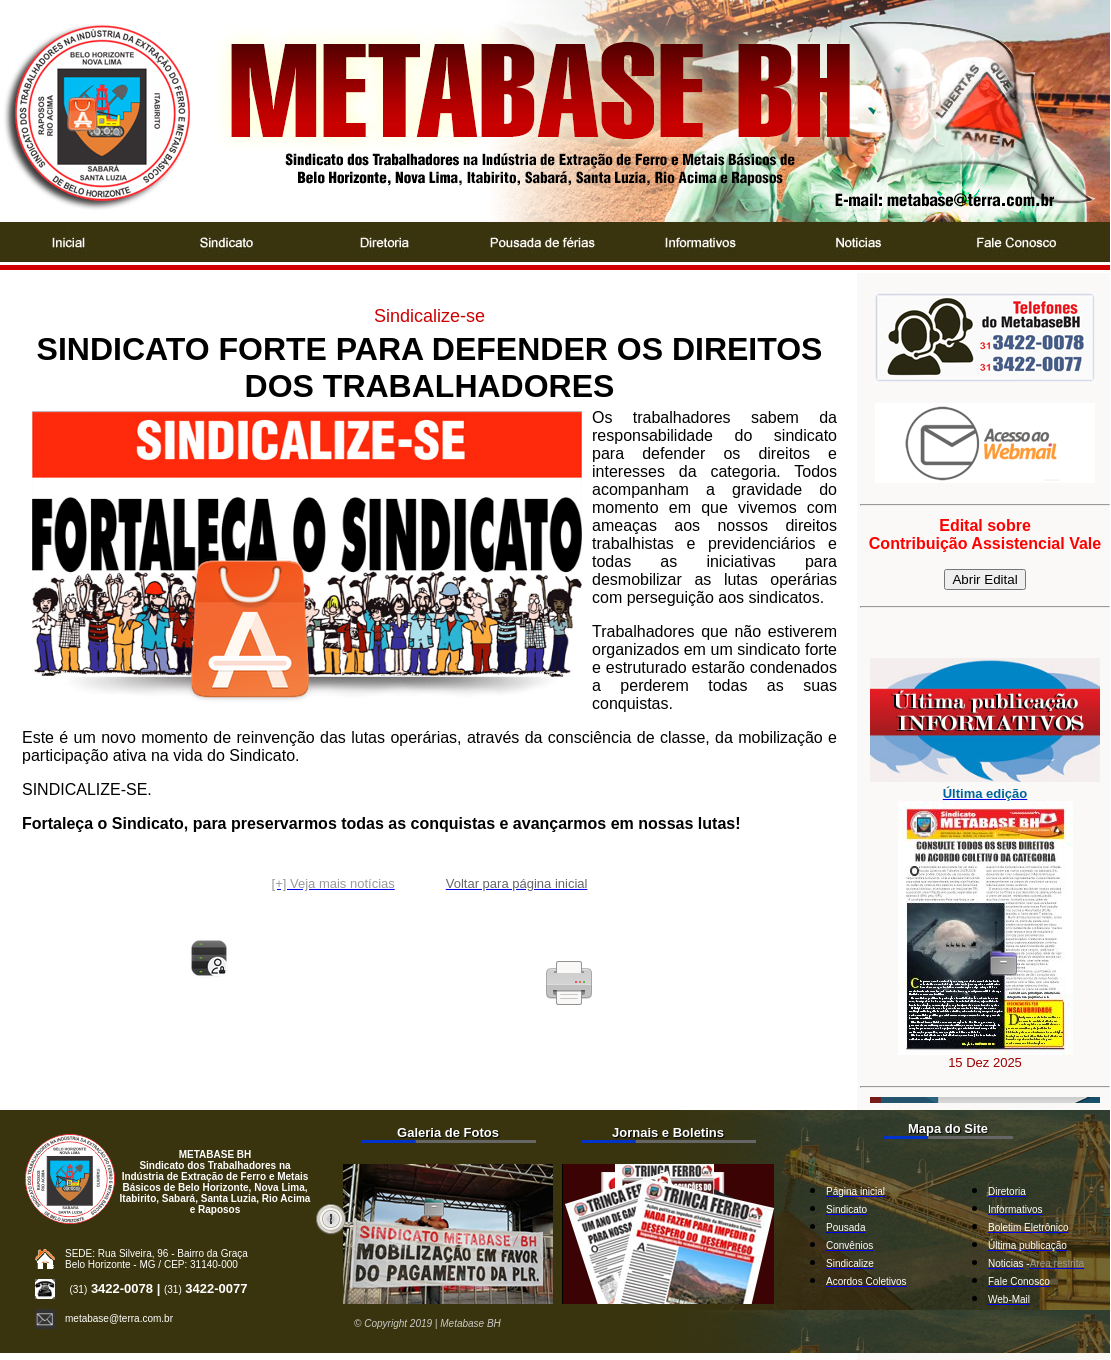  I want to click on open the files application, so click(1003, 962).